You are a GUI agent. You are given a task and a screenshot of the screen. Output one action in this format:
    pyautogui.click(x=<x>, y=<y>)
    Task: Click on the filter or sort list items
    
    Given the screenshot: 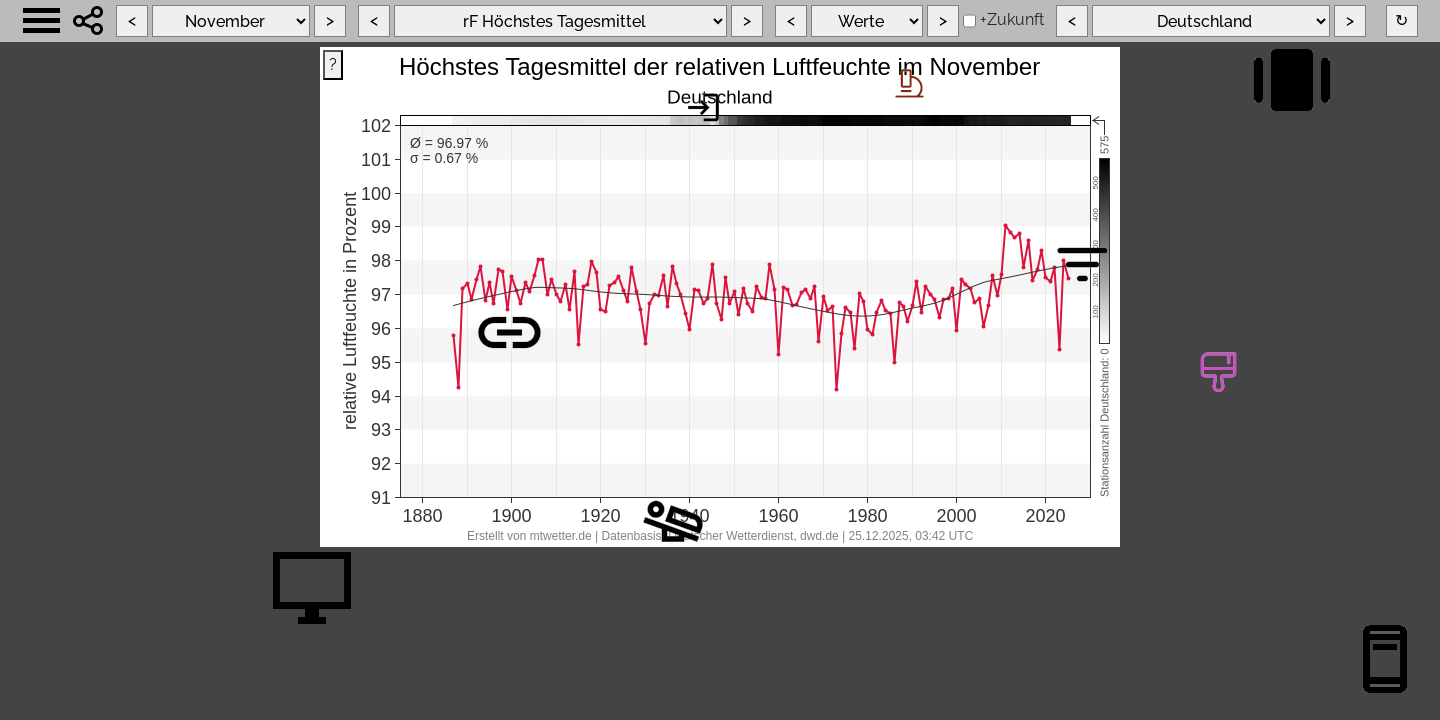 What is the action you would take?
    pyautogui.click(x=1082, y=264)
    